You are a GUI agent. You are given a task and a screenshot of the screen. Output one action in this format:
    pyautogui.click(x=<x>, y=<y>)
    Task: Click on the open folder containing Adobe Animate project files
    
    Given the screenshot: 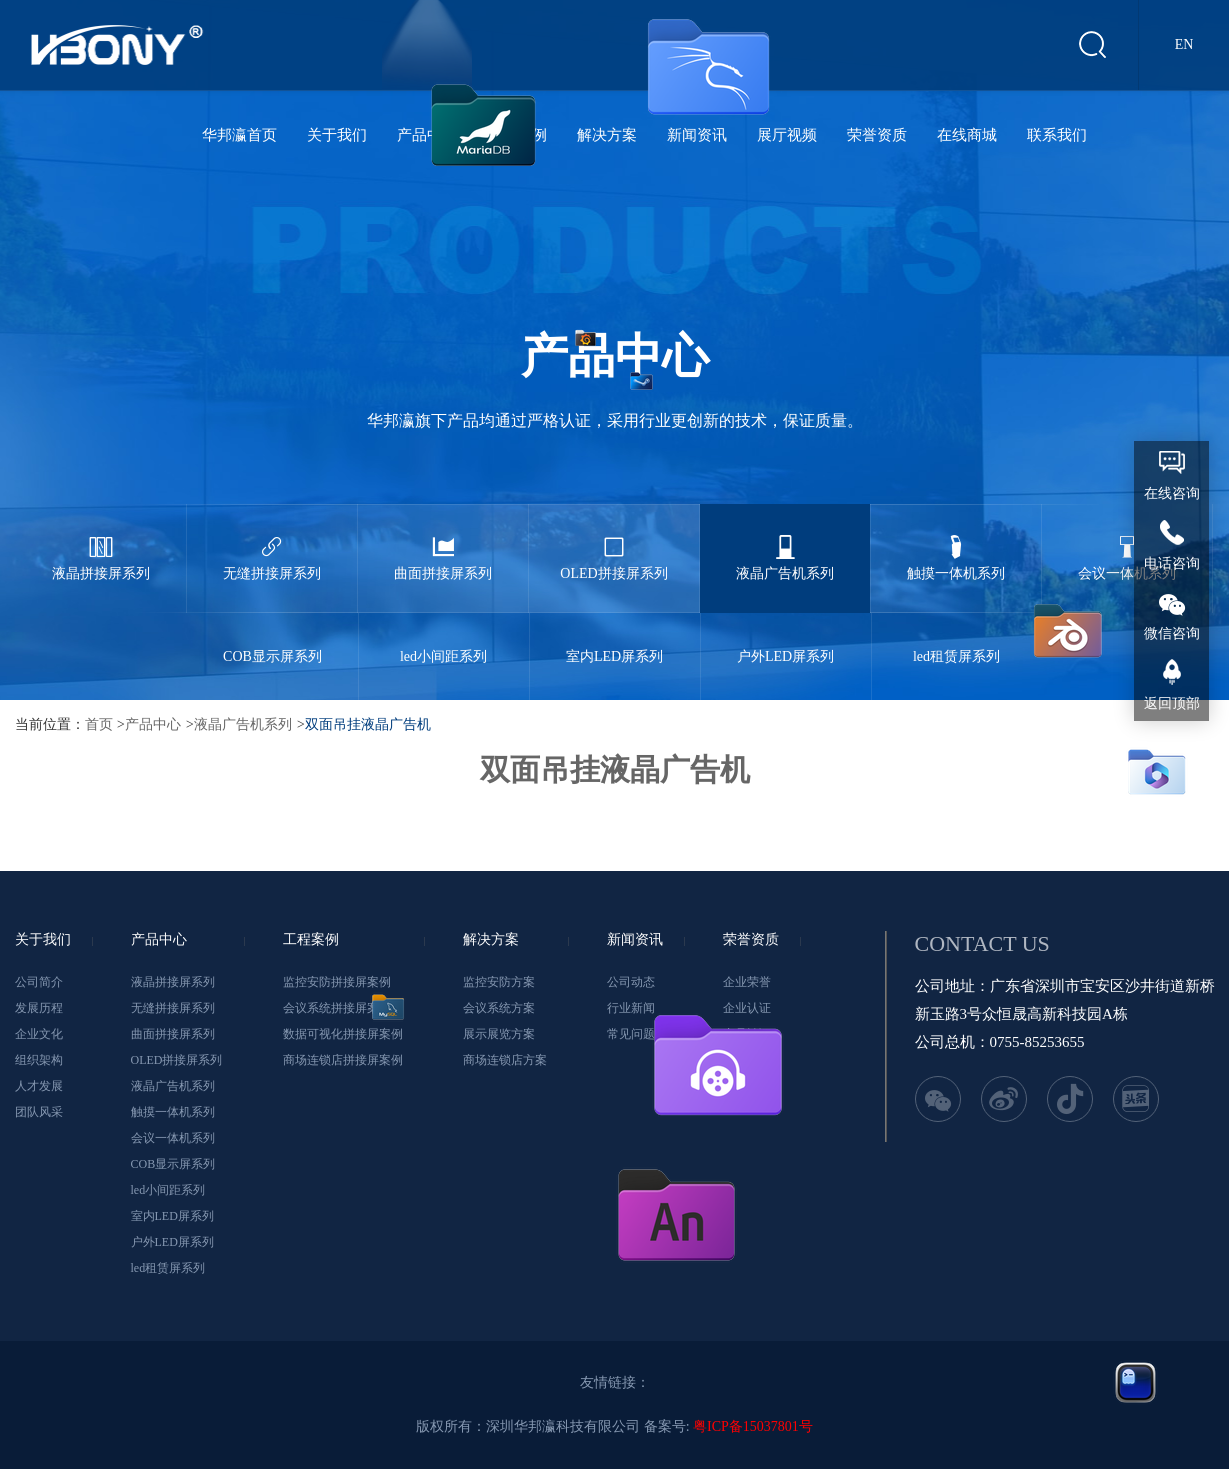 What is the action you would take?
    pyautogui.click(x=676, y=1218)
    